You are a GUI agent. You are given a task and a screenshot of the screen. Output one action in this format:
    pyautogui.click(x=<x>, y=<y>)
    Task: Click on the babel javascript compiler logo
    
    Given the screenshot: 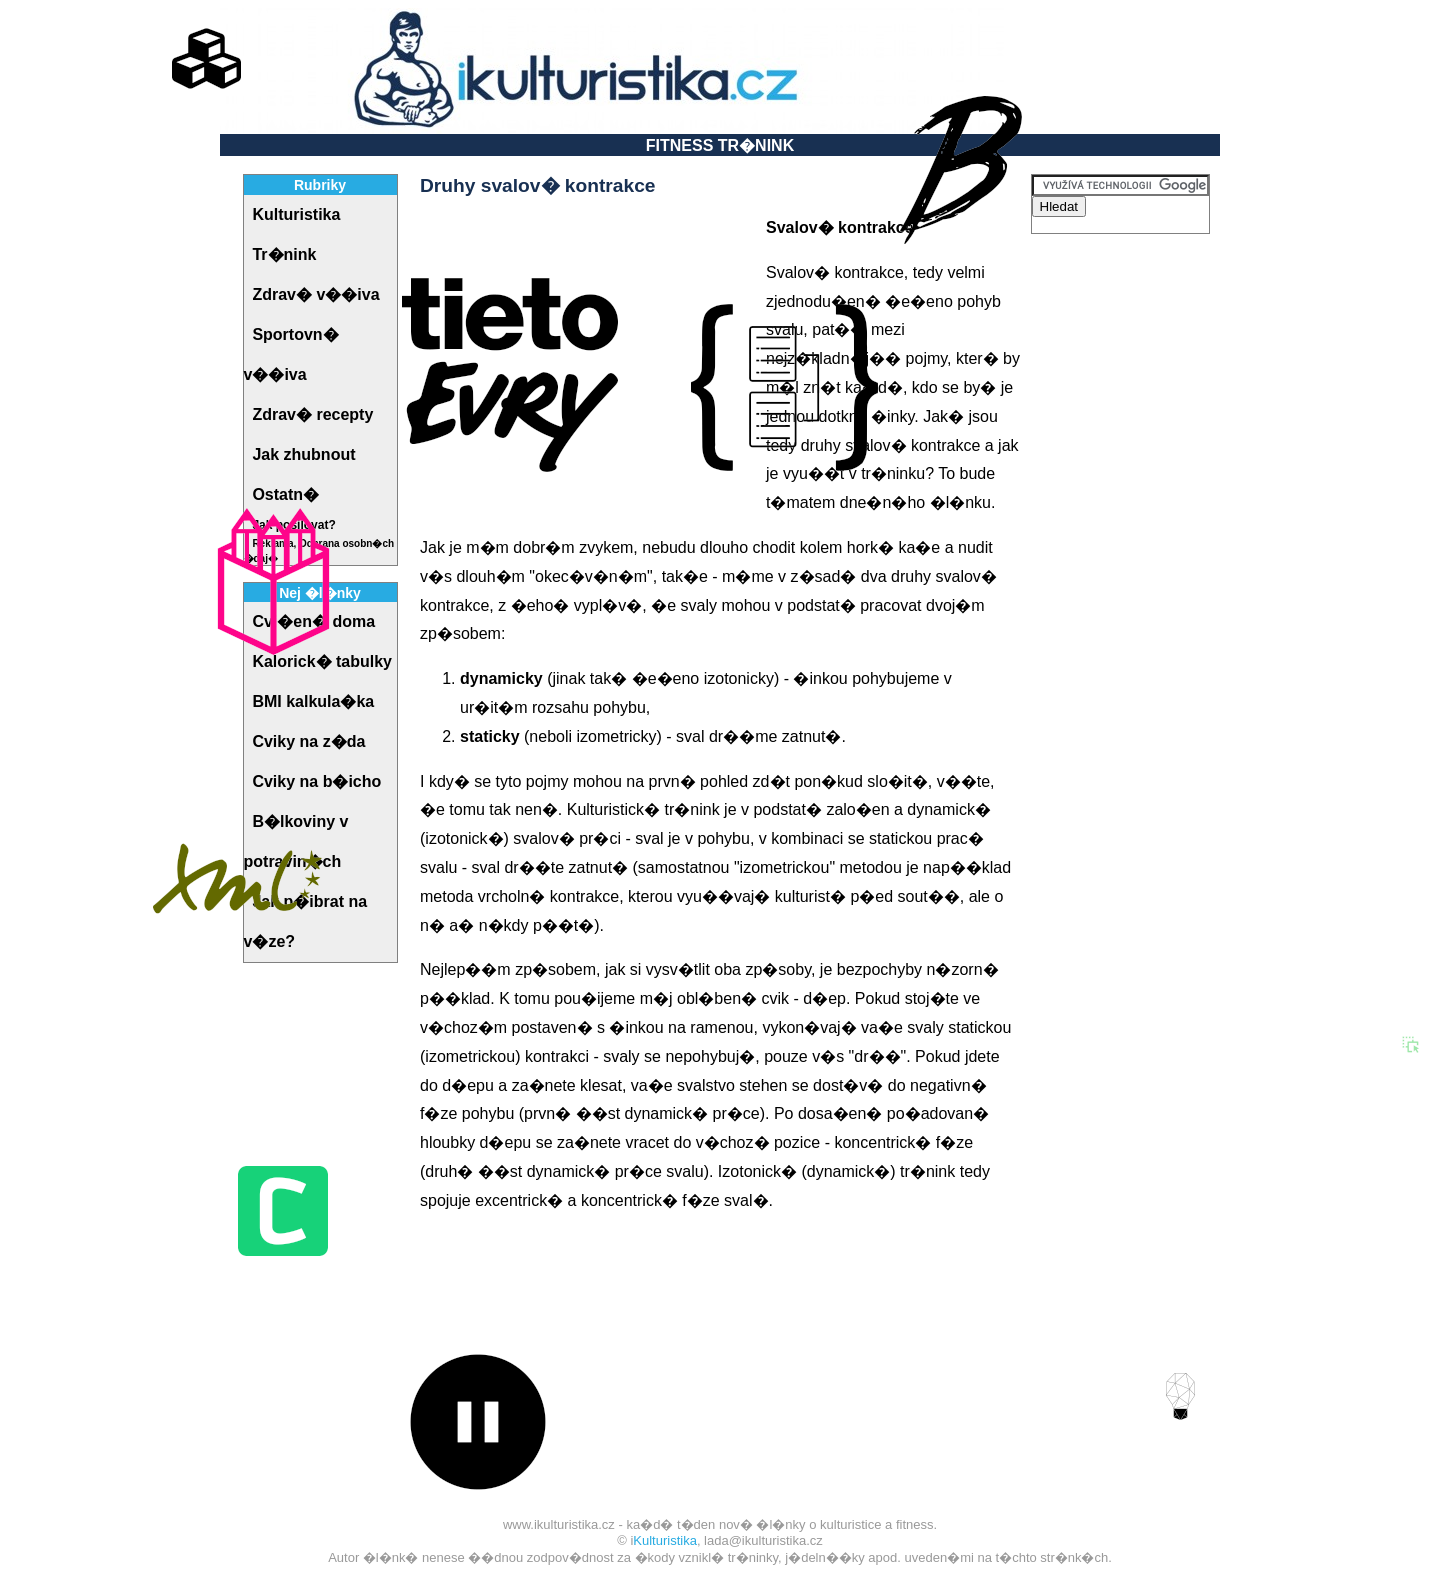 What is the action you would take?
    pyautogui.click(x=961, y=170)
    